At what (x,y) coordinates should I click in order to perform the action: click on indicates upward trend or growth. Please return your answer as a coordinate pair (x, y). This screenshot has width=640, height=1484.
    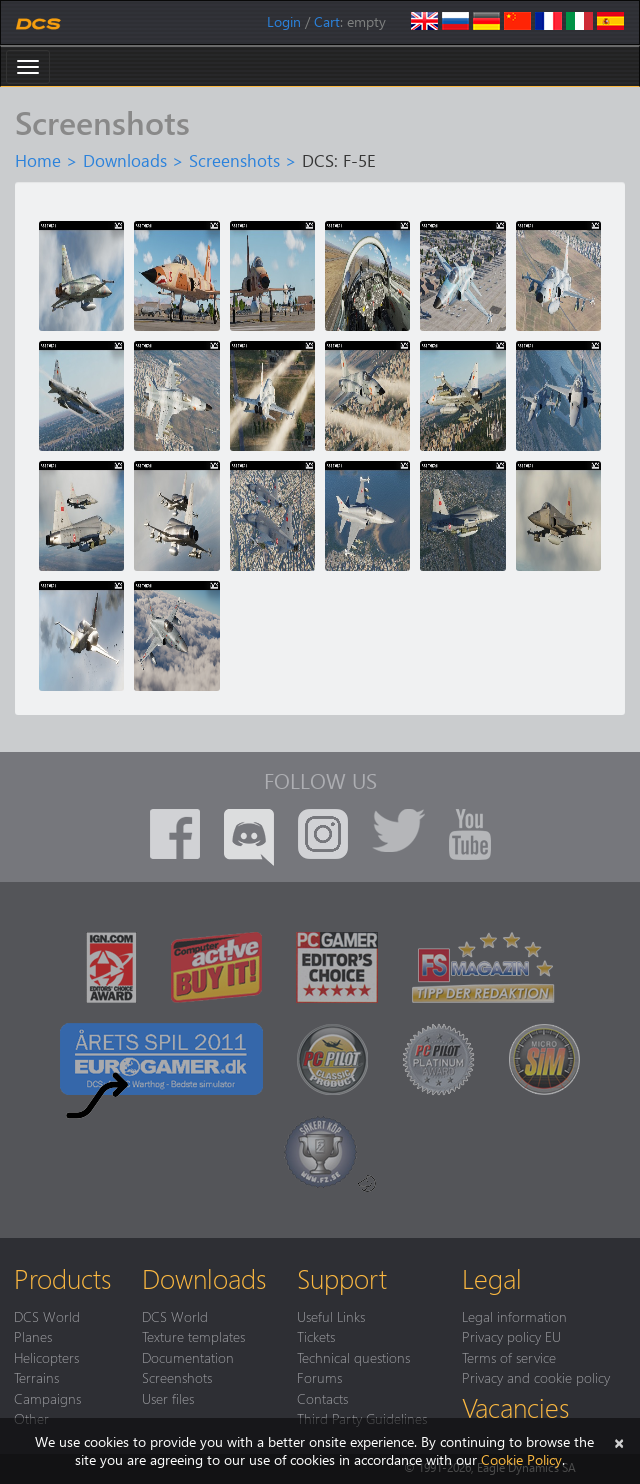
    Looking at the image, I should click on (97, 1097).